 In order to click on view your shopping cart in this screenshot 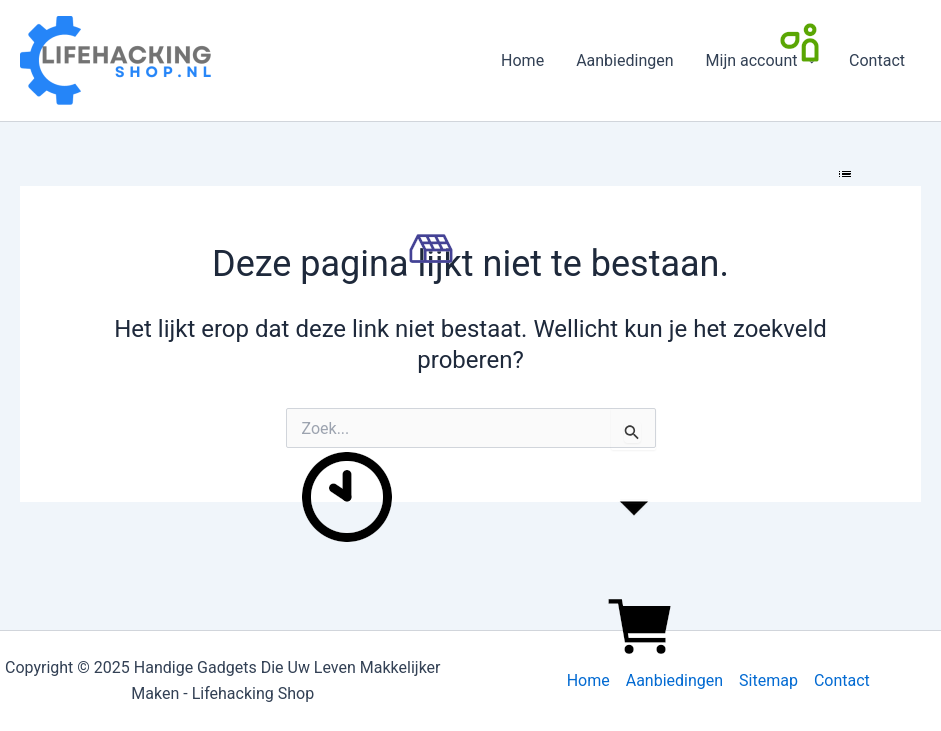, I will do `click(640, 626)`.